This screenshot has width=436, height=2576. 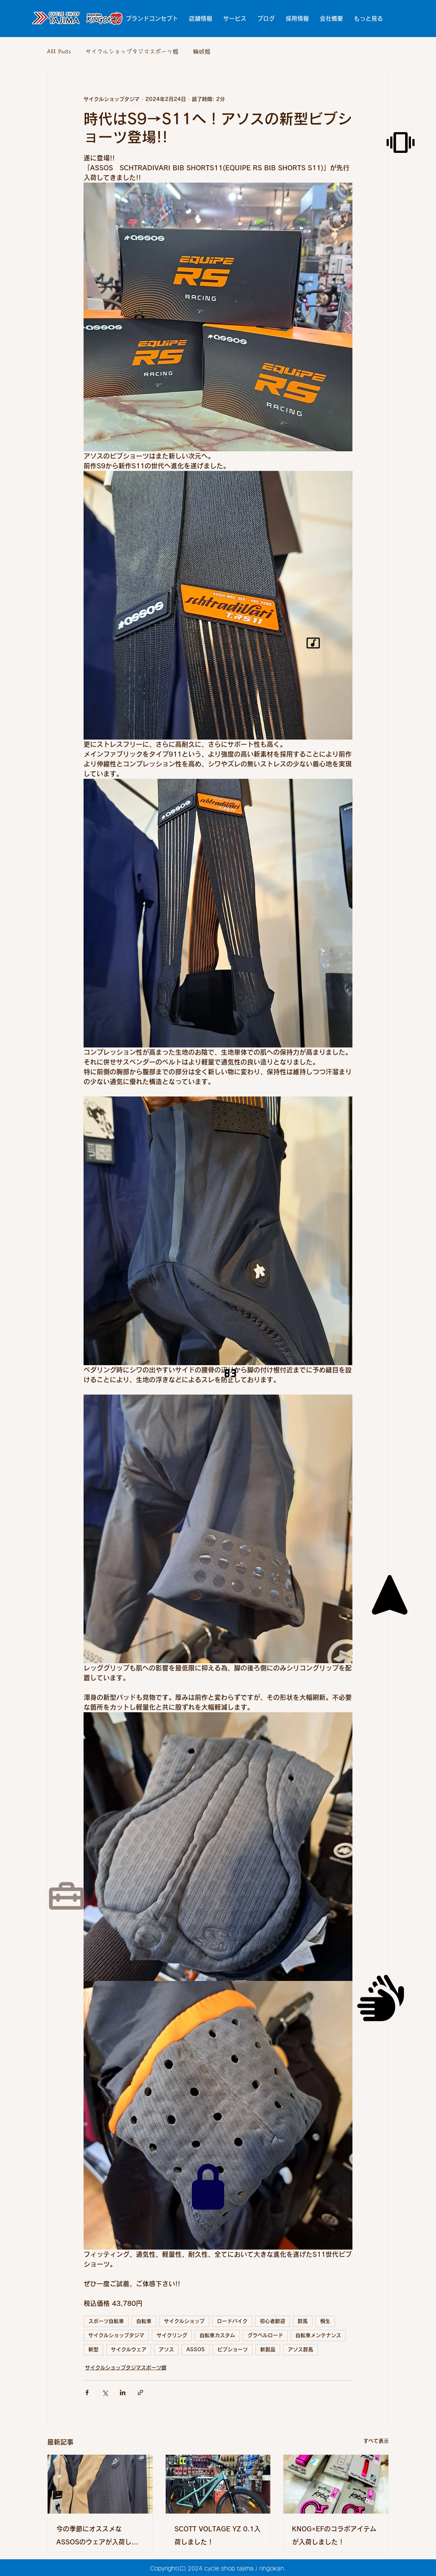 I want to click on indicates item number 83 in a list or sequence, so click(x=230, y=1373).